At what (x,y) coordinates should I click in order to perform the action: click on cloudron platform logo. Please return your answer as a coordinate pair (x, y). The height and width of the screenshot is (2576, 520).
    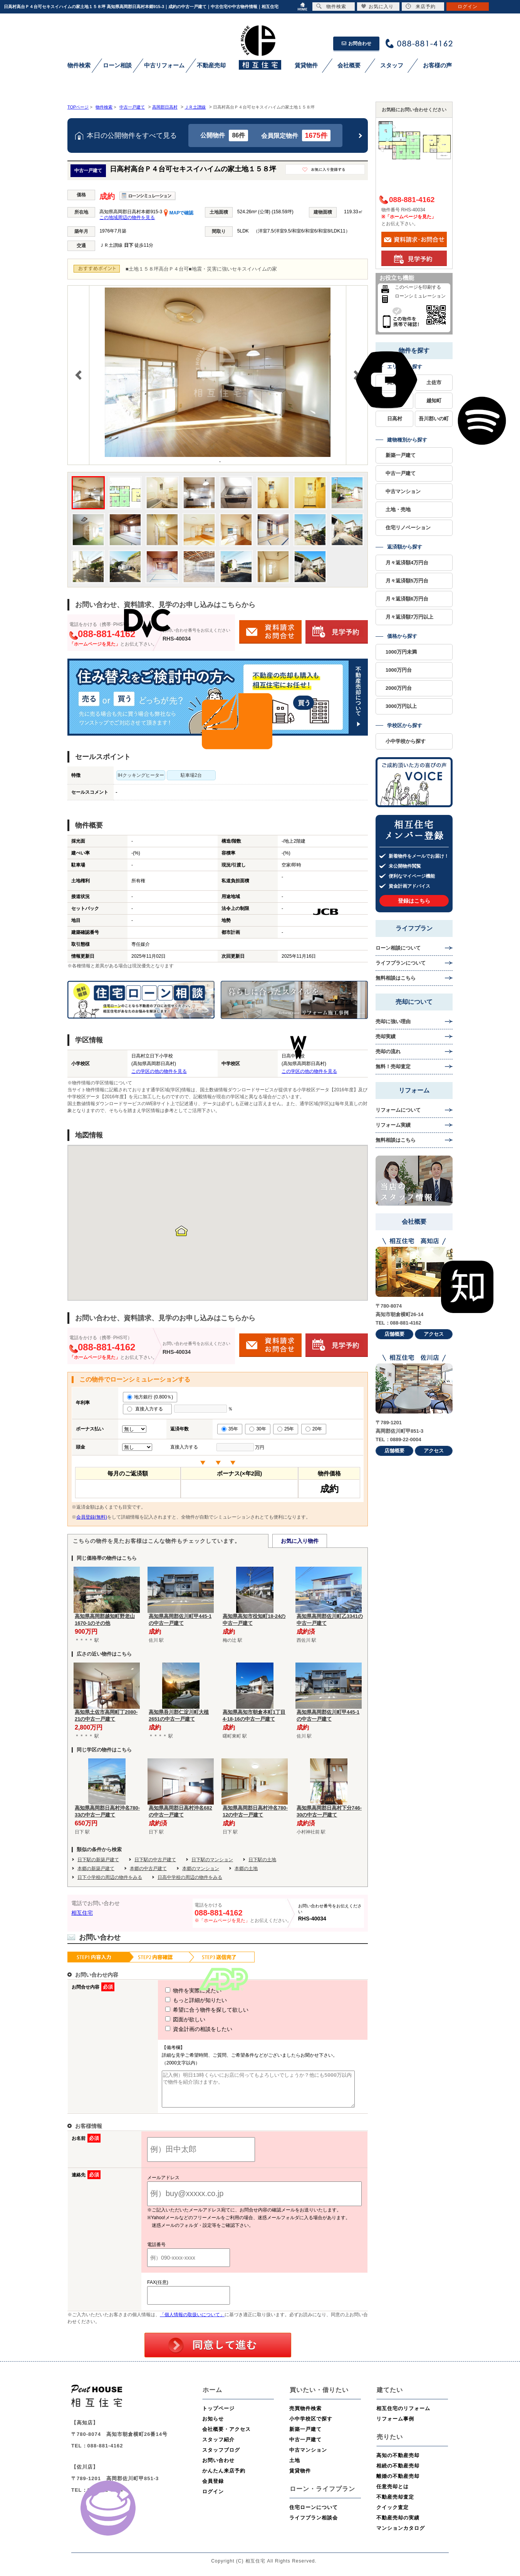
    Looking at the image, I should click on (386, 380).